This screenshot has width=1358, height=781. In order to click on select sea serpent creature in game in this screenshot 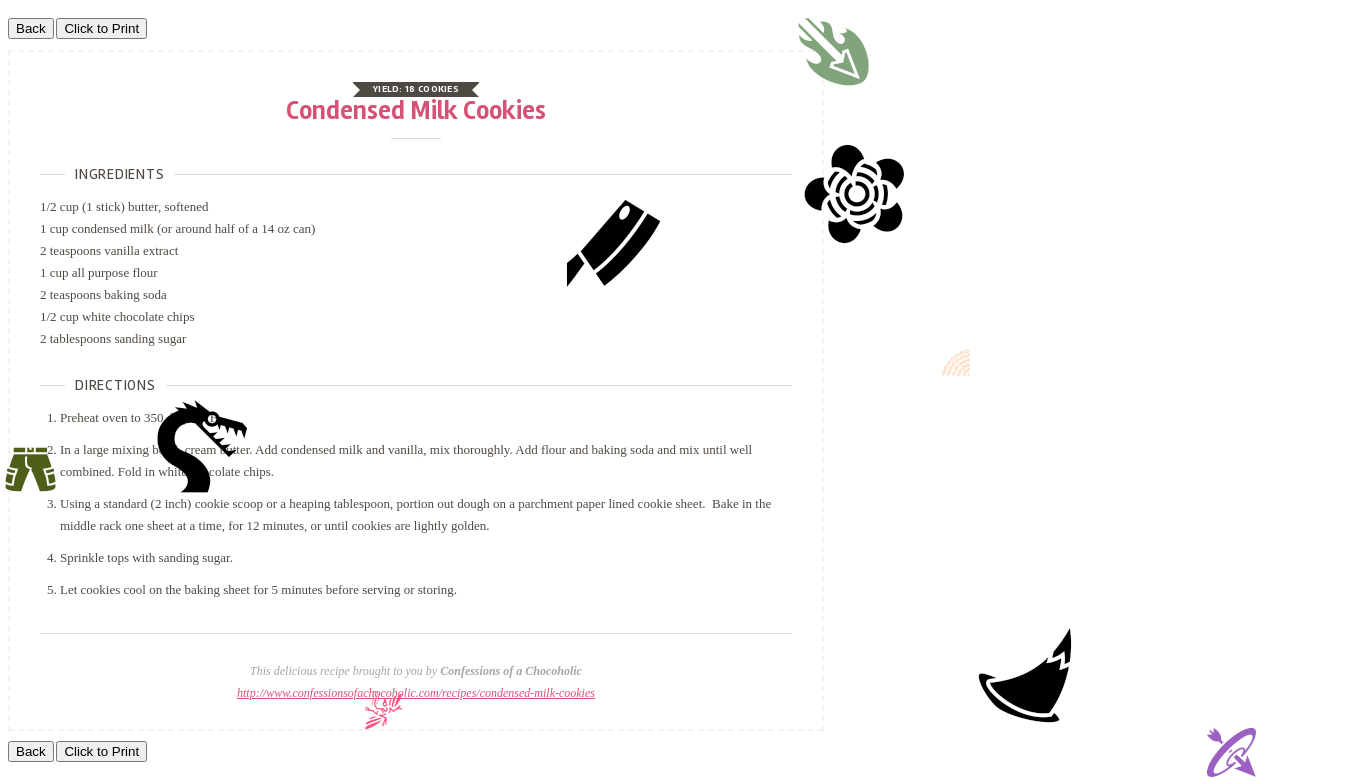, I will do `click(201, 446)`.